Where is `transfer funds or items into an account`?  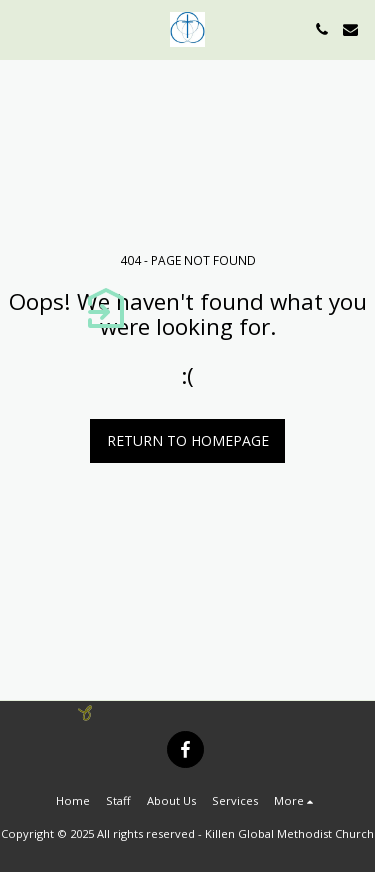
transfer funds or items into an account is located at coordinates (106, 308).